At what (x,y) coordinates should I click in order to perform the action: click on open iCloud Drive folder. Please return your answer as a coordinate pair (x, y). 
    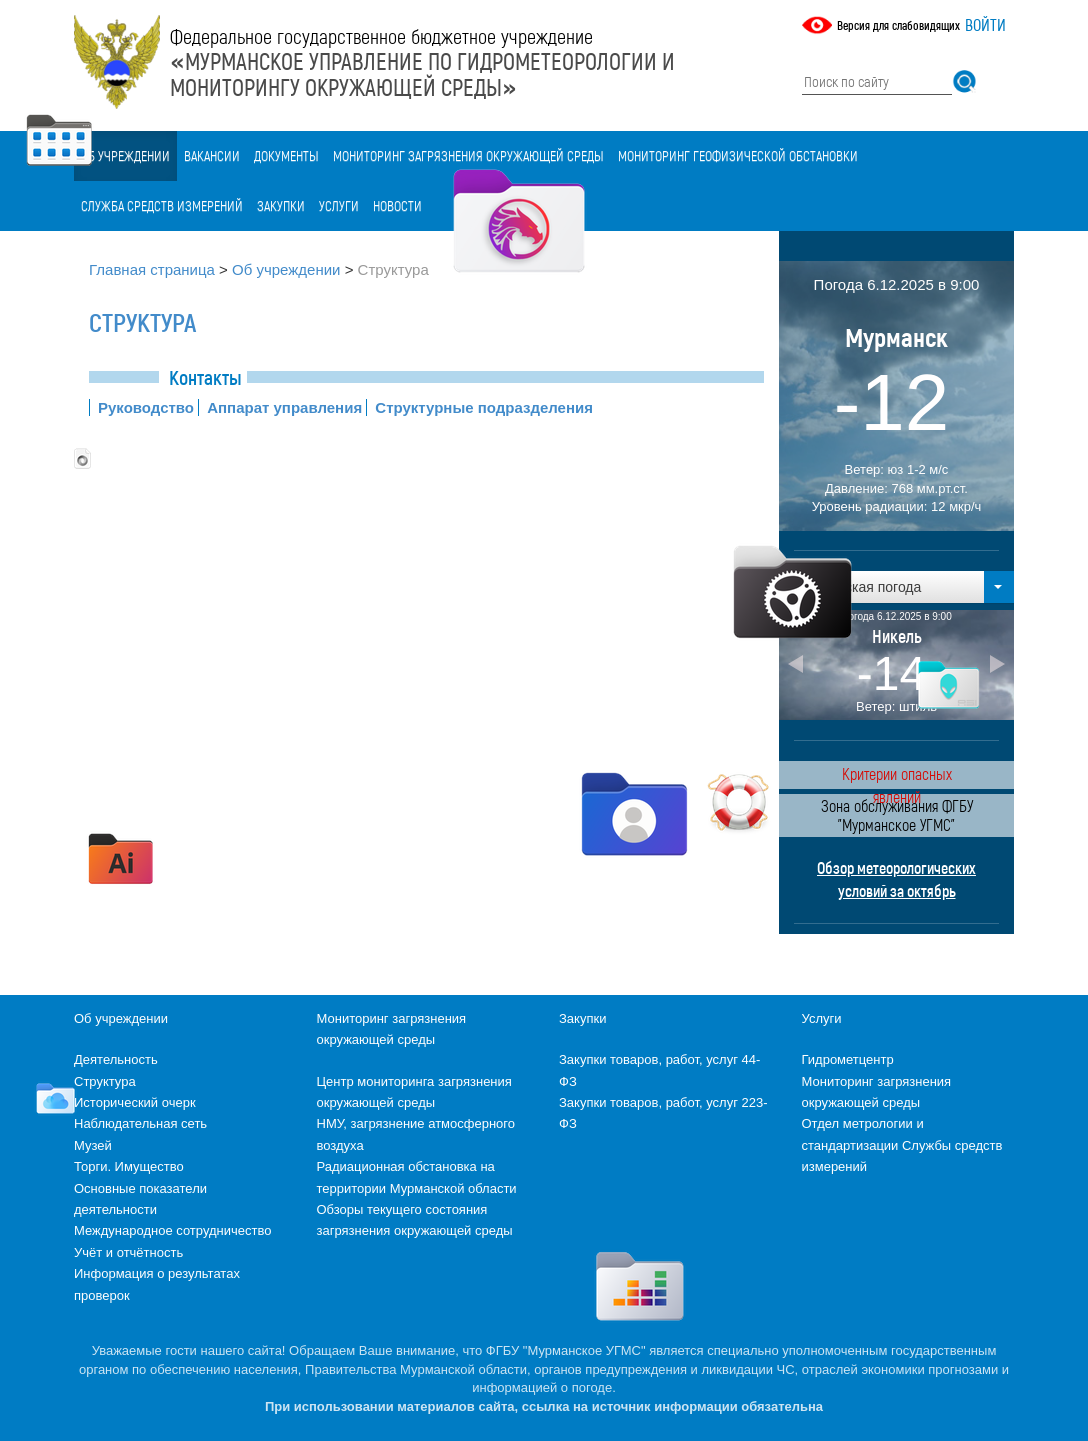
    Looking at the image, I should click on (55, 1099).